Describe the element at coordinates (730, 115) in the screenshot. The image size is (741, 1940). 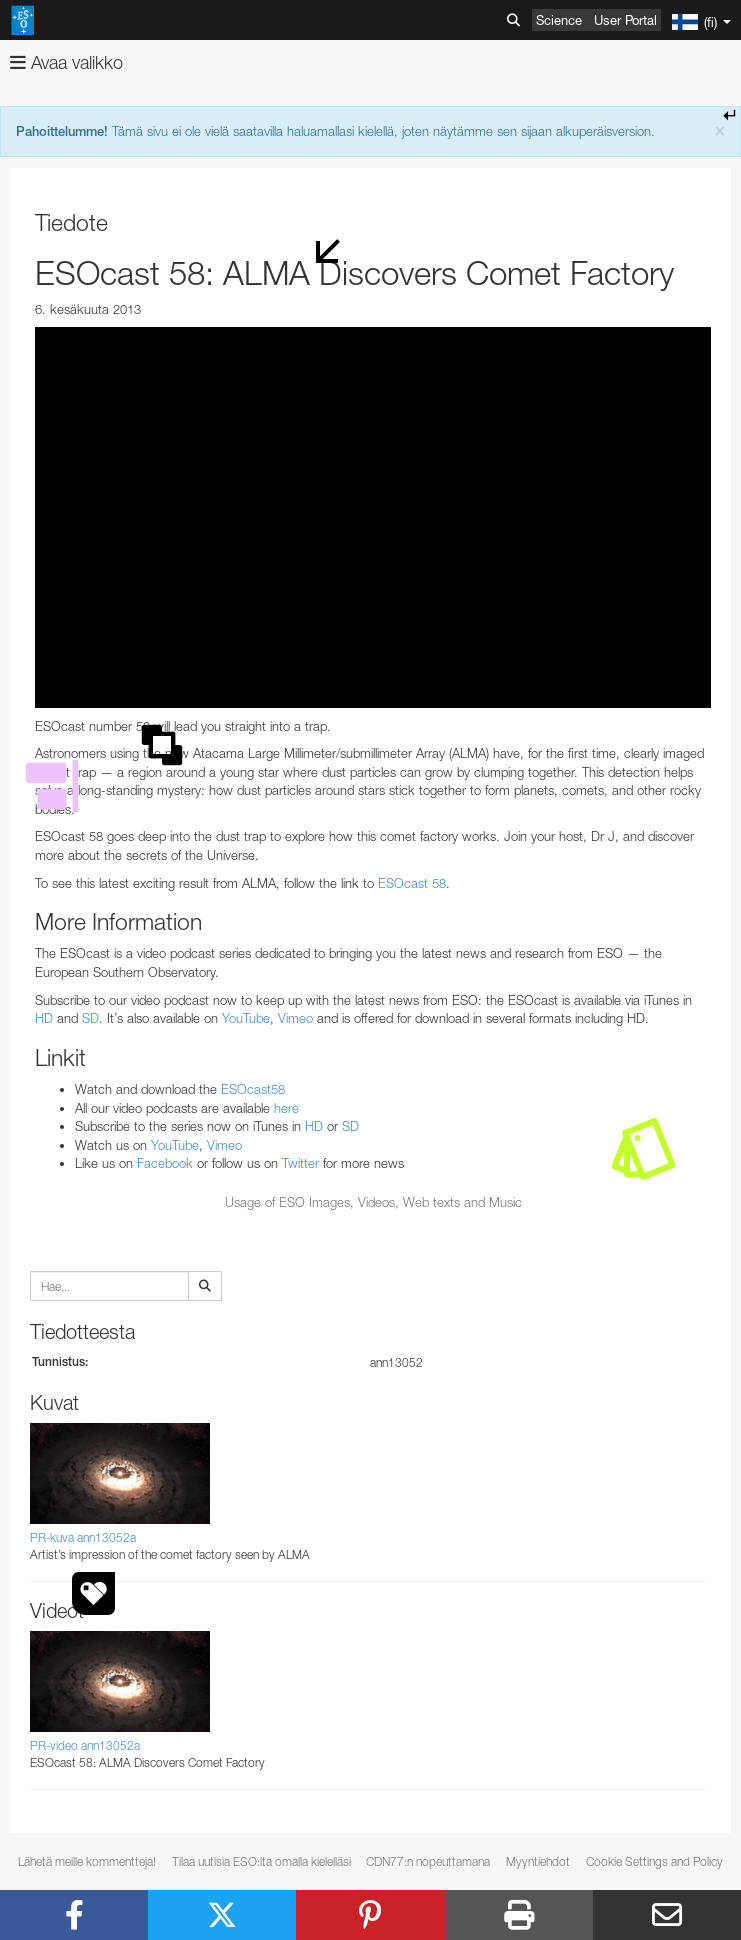
I see `return to previous line or submit input` at that location.